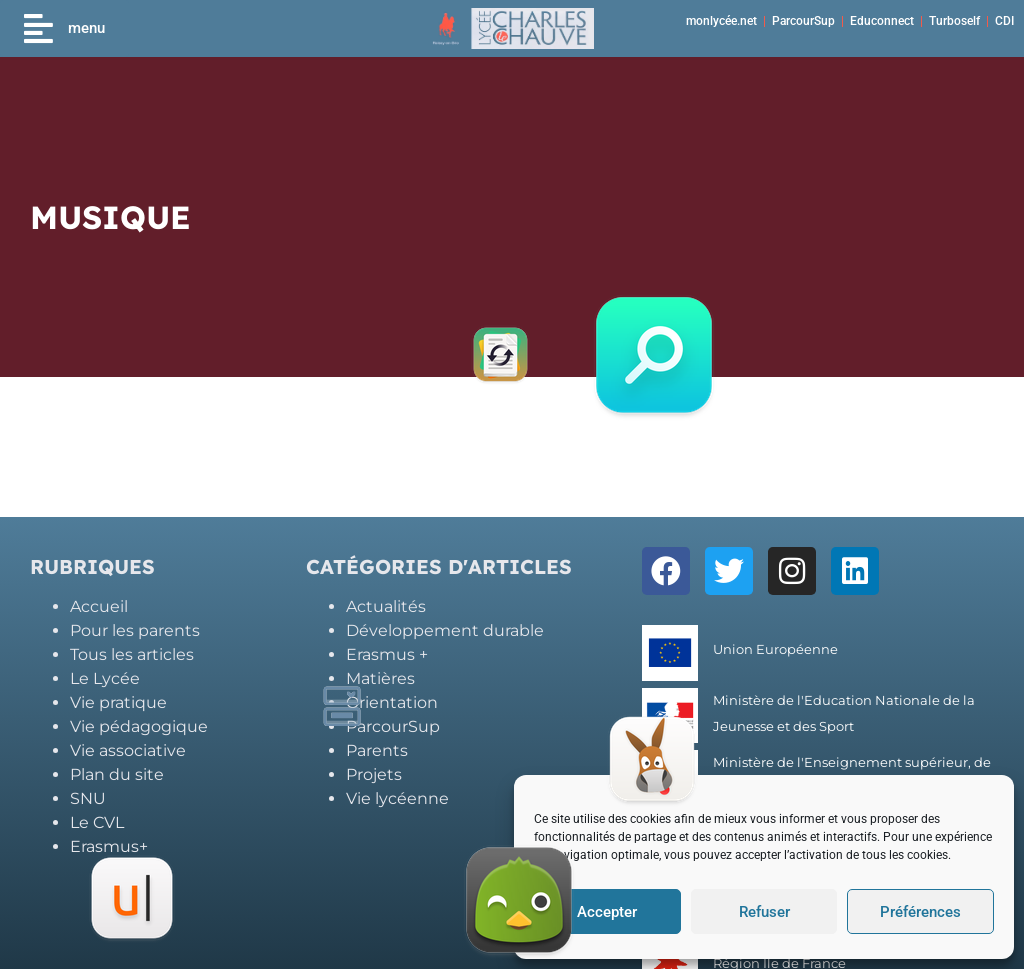  Describe the element at coordinates (652, 759) in the screenshot. I see `launch amule file sharing application` at that location.